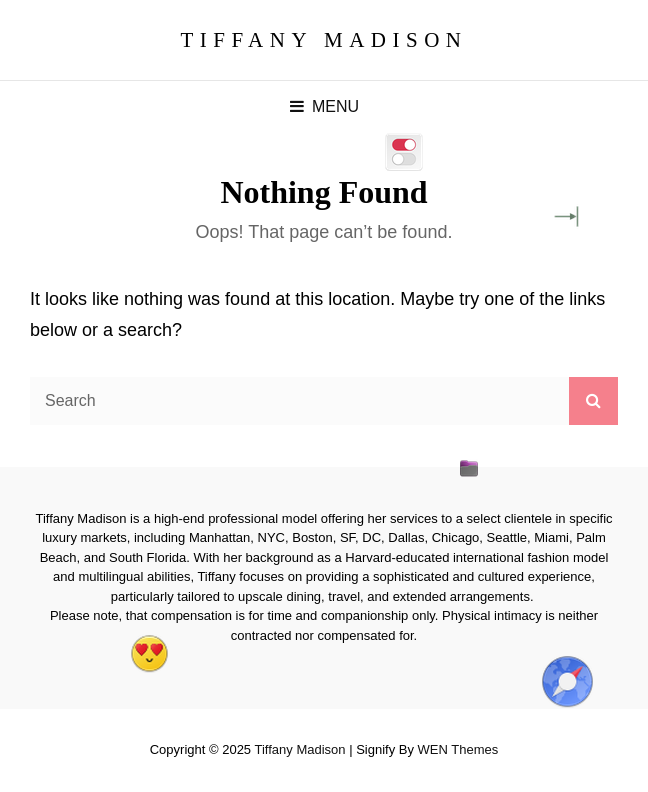 The width and height of the screenshot is (648, 792). What do you see at coordinates (566, 216) in the screenshot?
I see `jump to the last item in a list` at bounding box center [566, 216].